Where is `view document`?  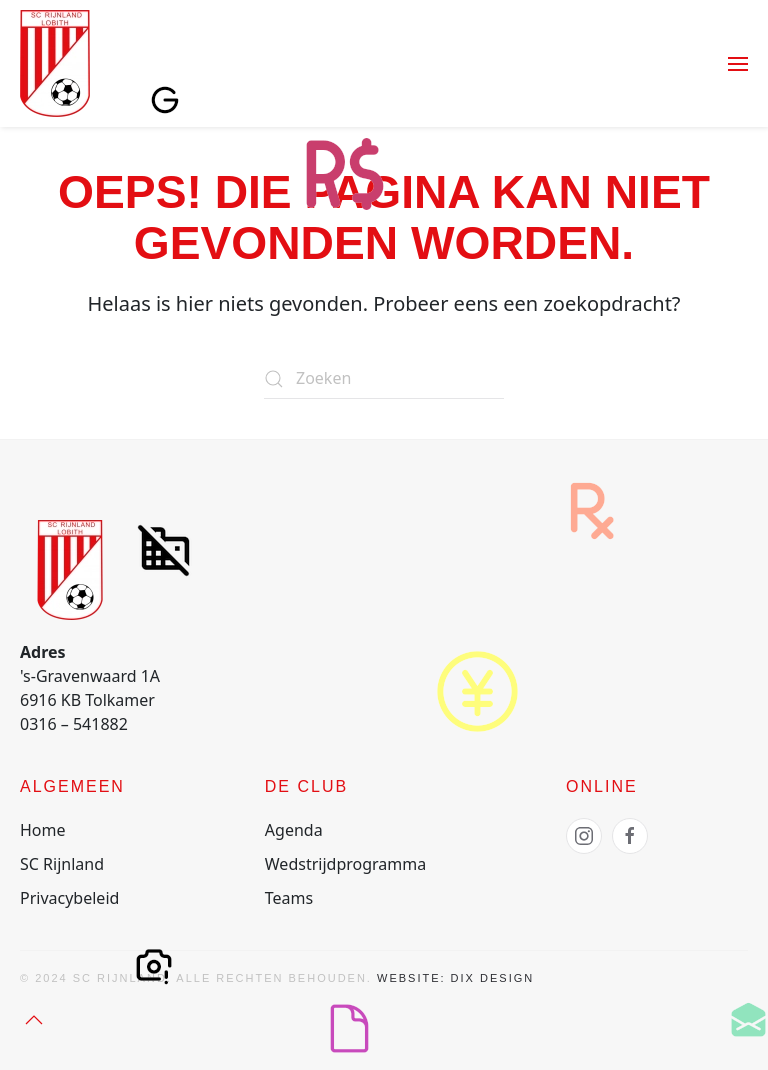
view document is located at coordinates (349, 1028).